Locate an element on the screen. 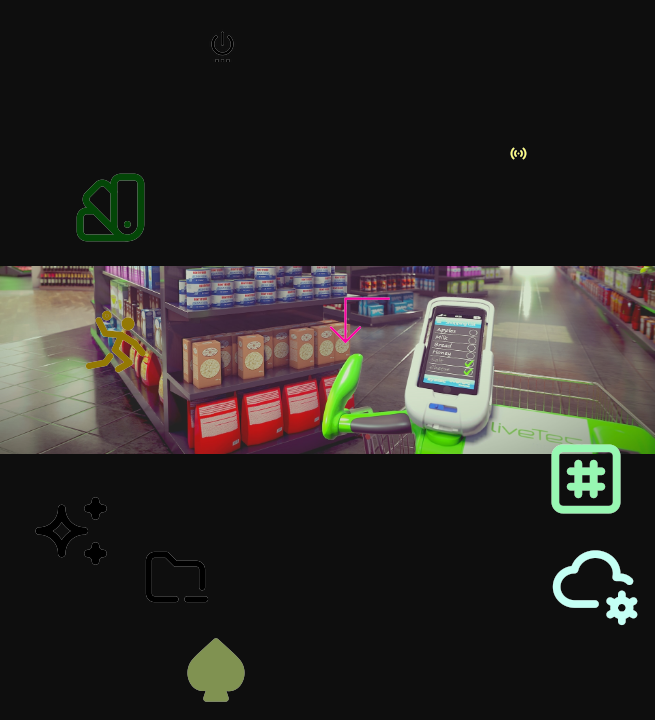 The image size is (655, 720). connect to a wireless access point is located at coordinates (518, 153).